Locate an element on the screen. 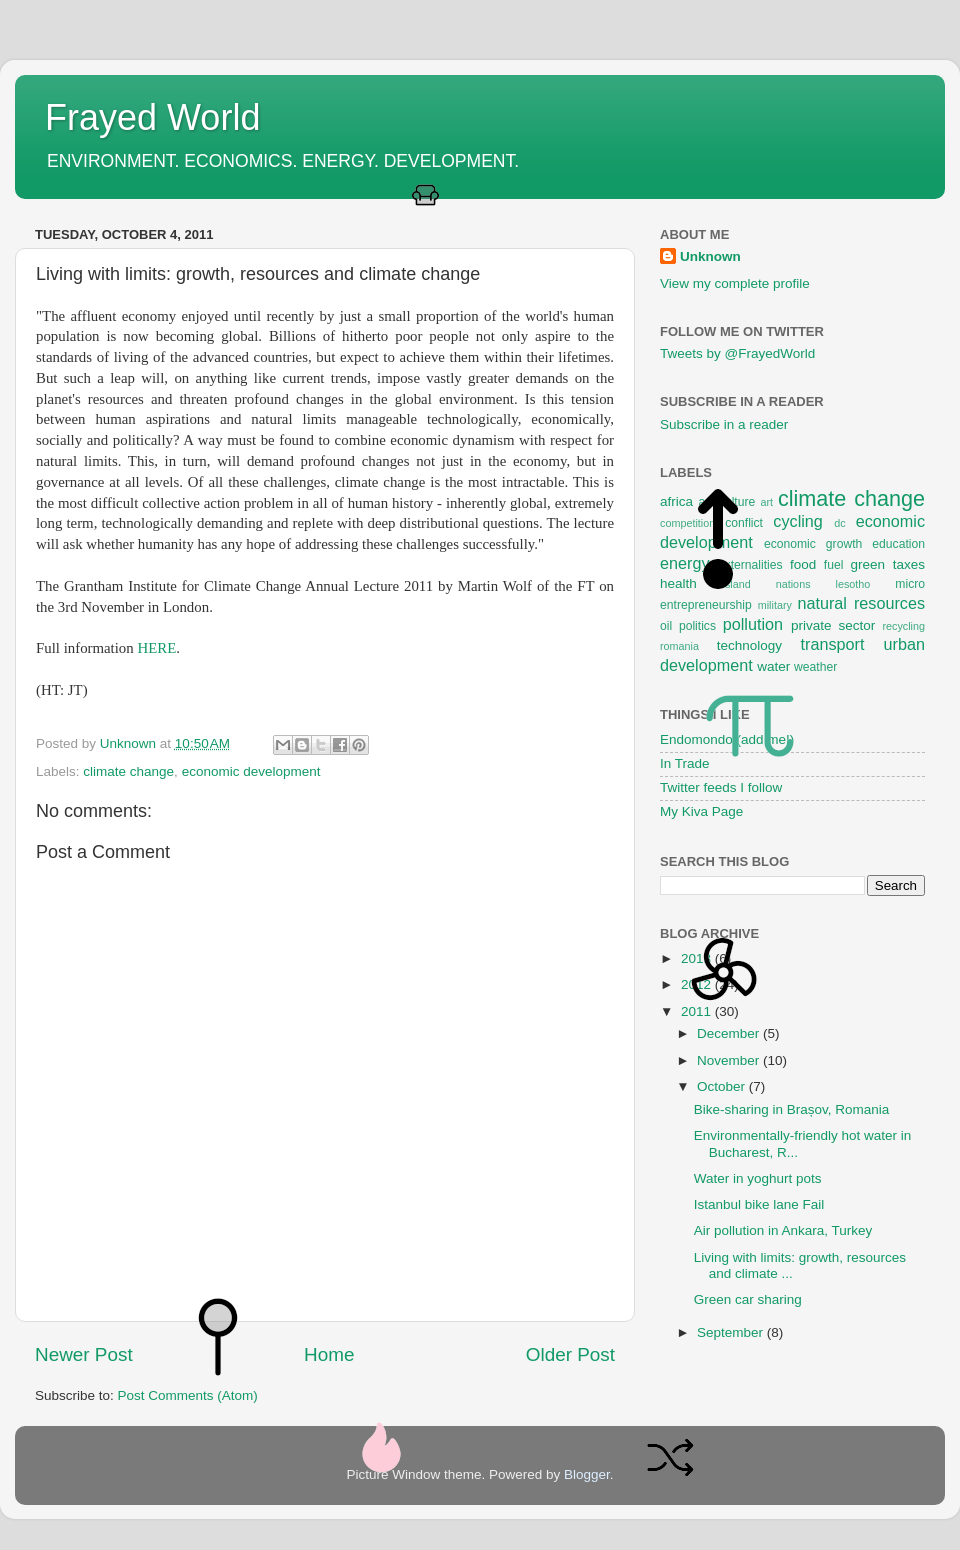 The height and width of the screenshot is (1550, 960). move item up in a list is located at coordinates (718, 539).